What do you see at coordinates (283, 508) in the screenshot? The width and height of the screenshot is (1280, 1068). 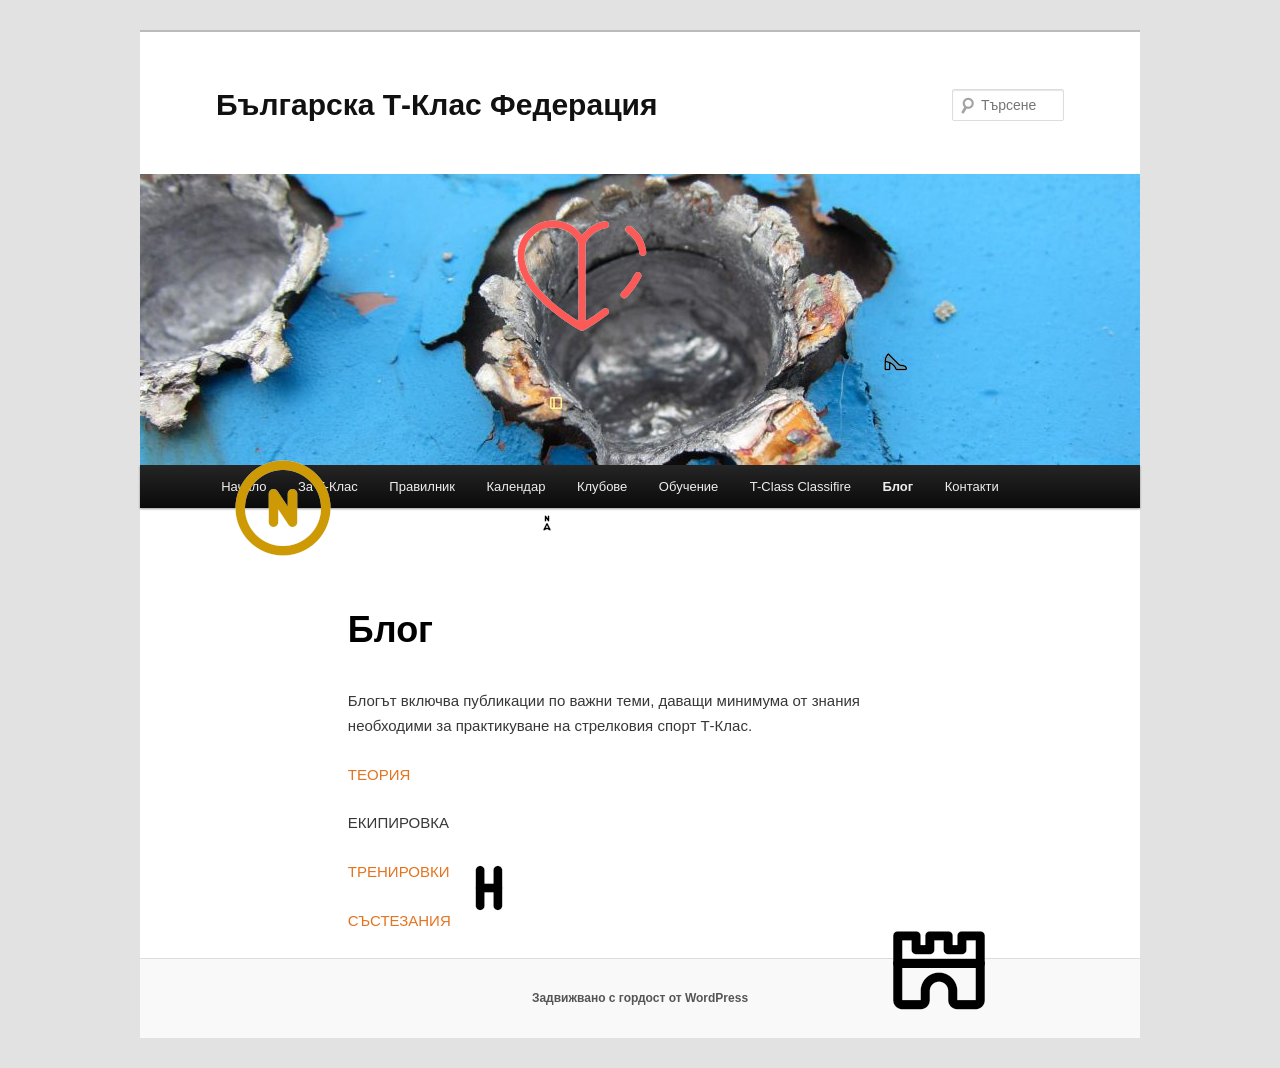 I see `indicates north direction on a map` at bounding box center [283, 508].